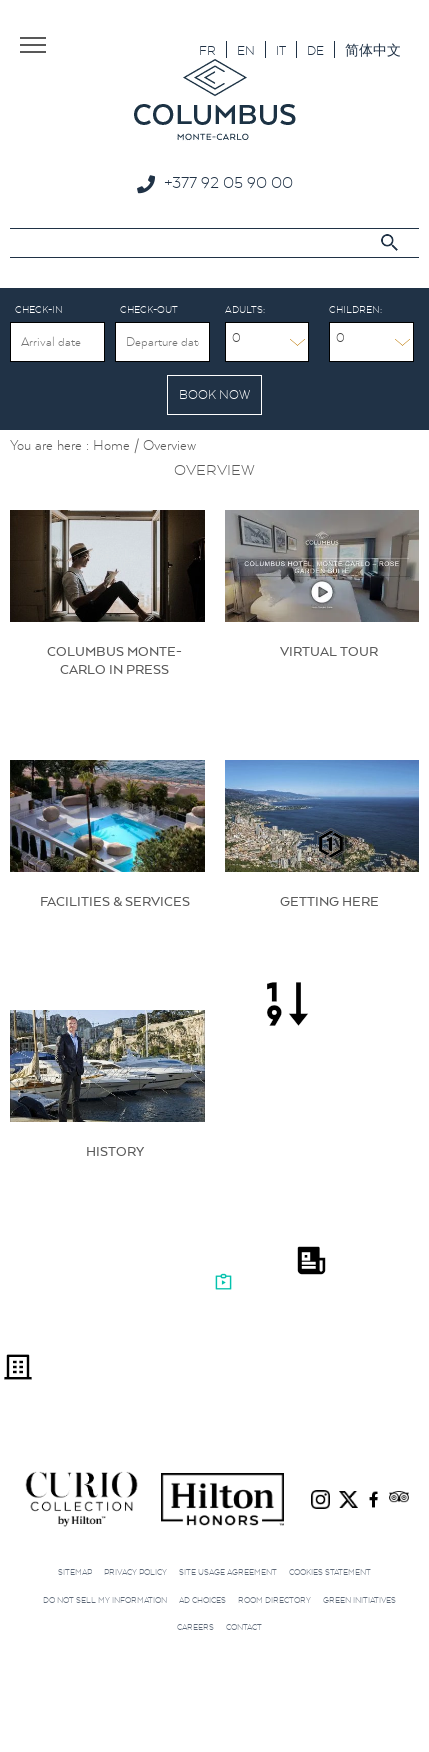 The width and height of the screenshot is (429, 1752). Describe the element at coordinates (18, 1367) in the screenshot. I see `view building or office location` at that location.